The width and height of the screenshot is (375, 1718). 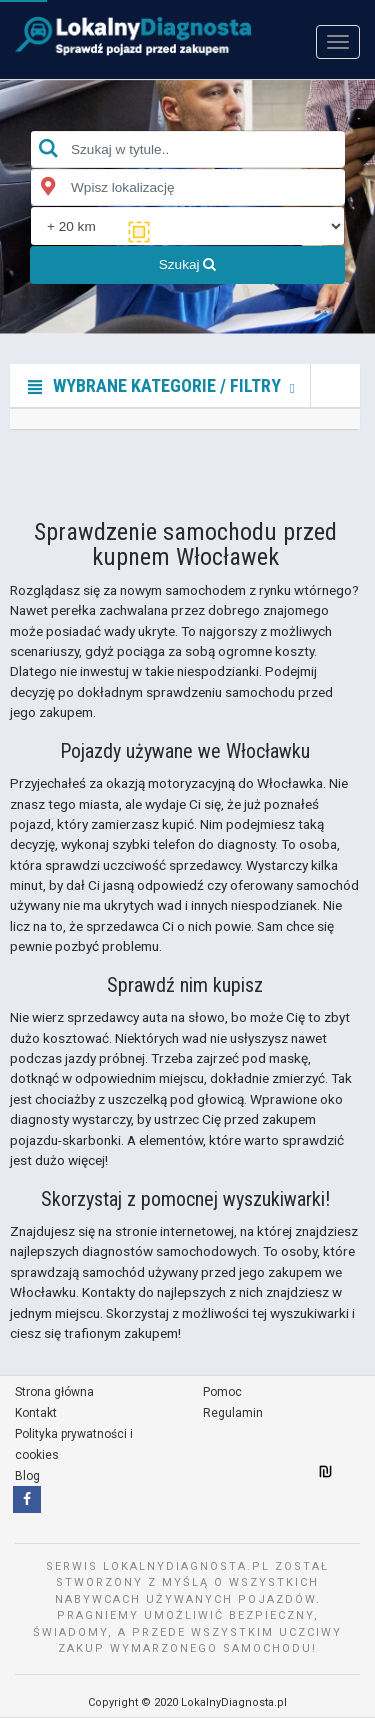 What do you see at coordinates (139, 232) in the screenshot?
I see `select all items in the current view` at bounding box center [139, 232].